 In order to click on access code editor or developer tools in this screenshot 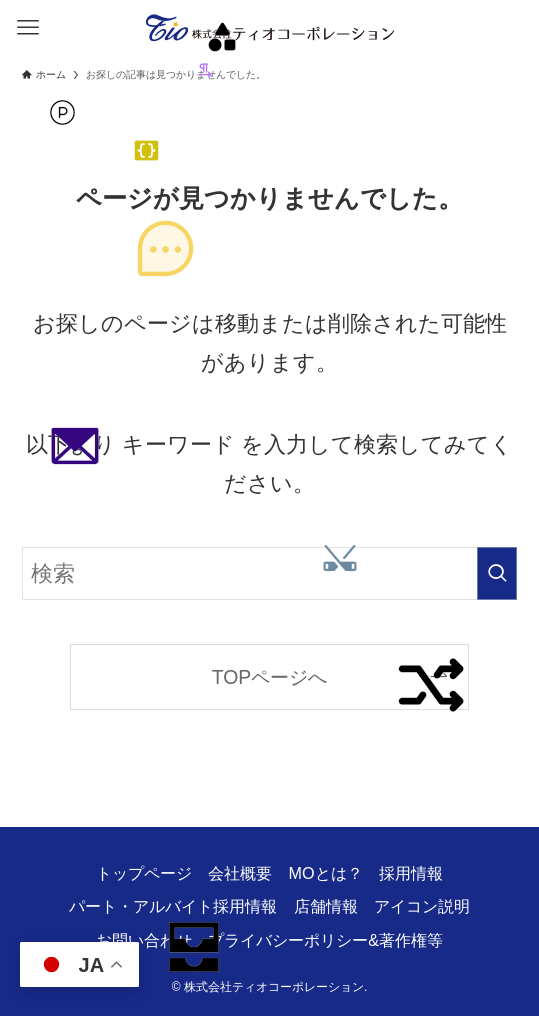, I will do `click(146, 150)`.